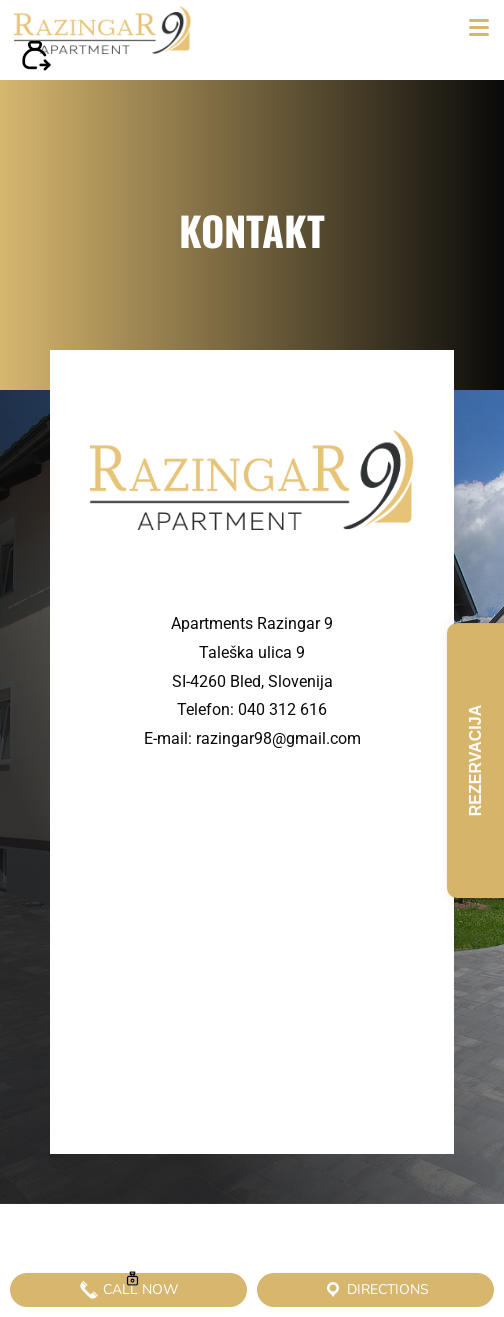  Describe the element at coordinates (132, 1278) in the screenshot. I see `browse perfume or fragrance products` at that location.